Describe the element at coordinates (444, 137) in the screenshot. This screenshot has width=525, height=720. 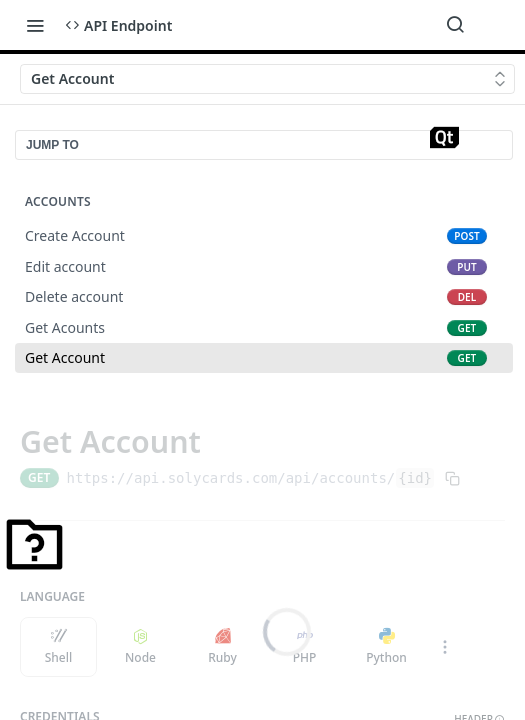
I see `Qt framework branding or logo` at that location.